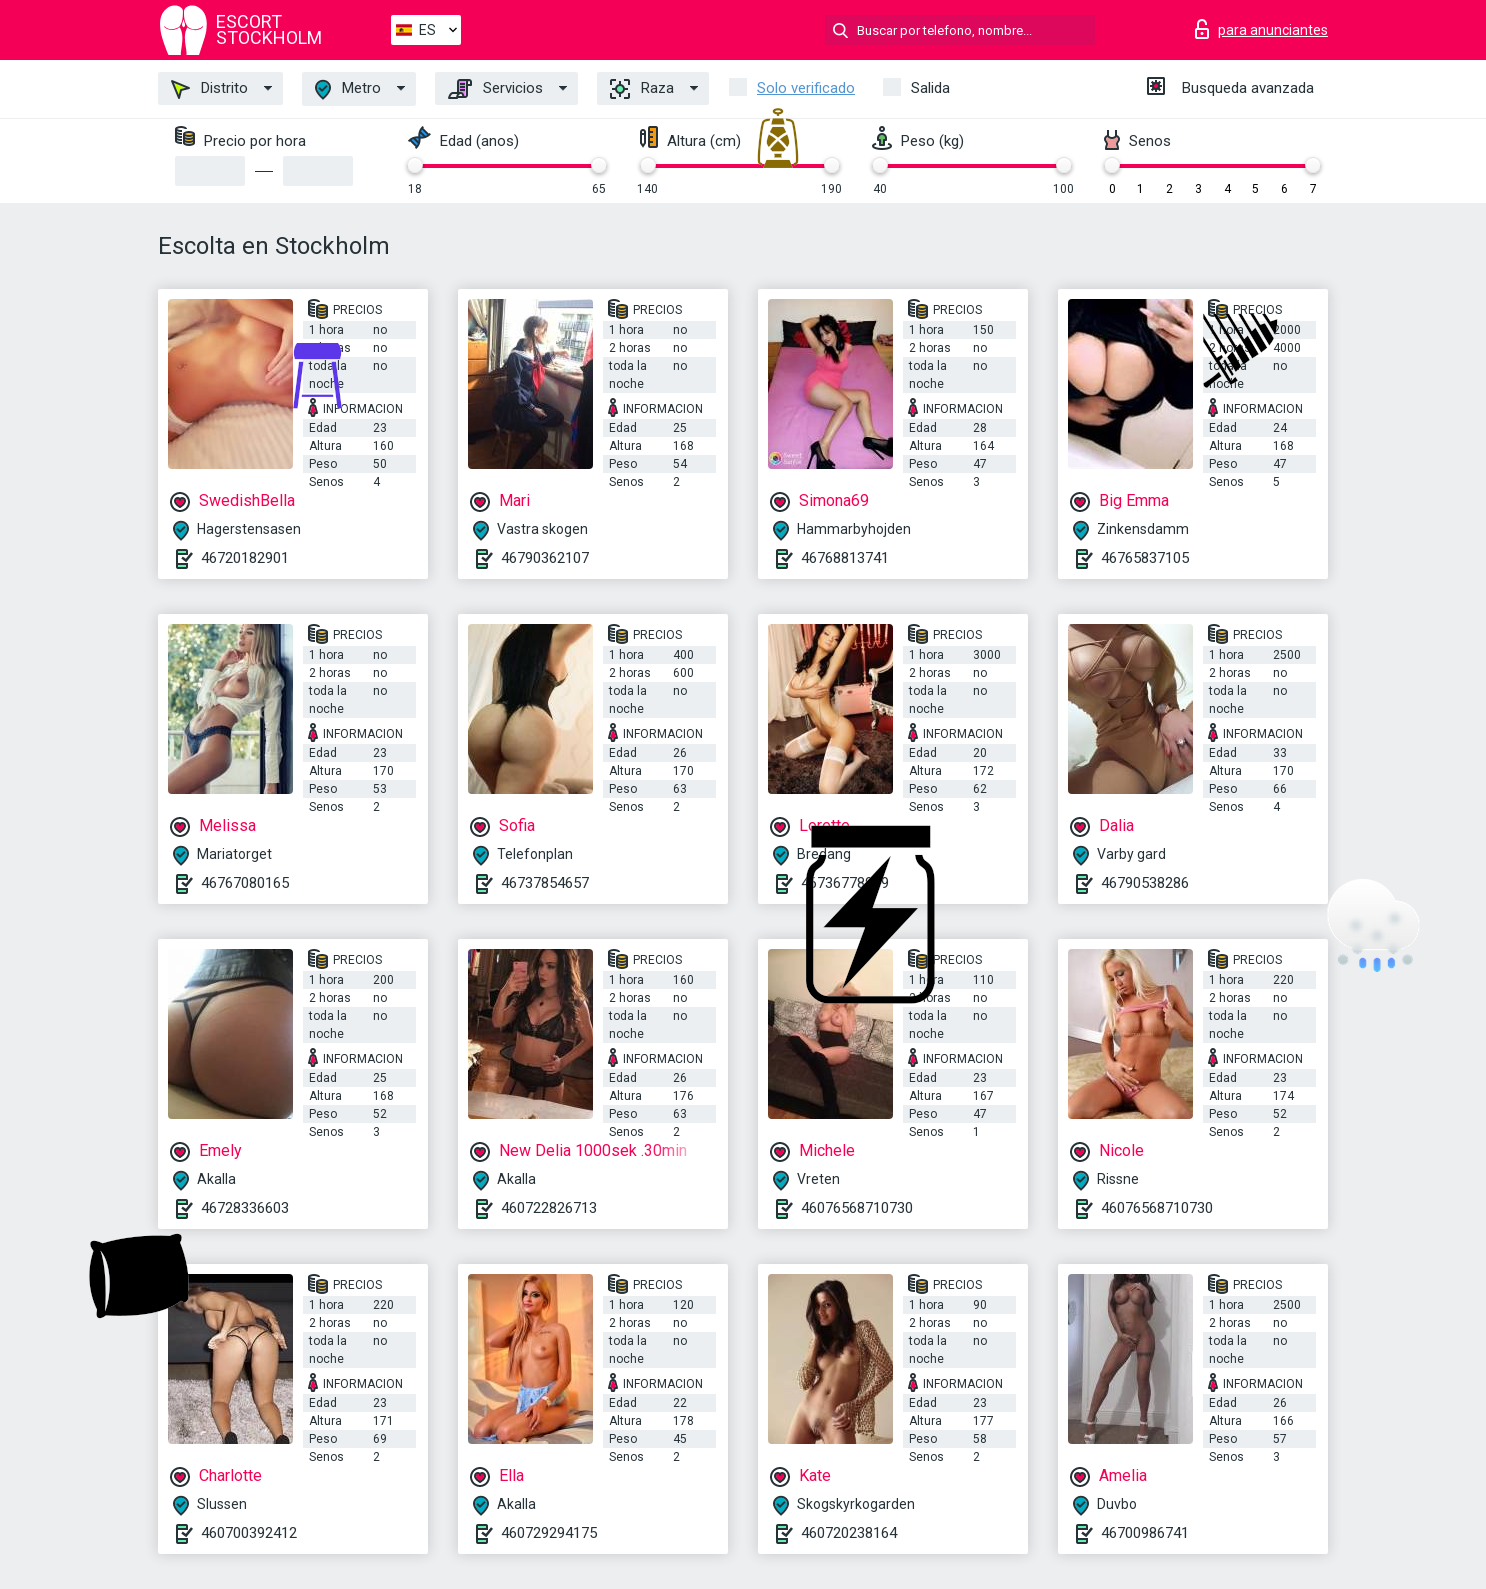 The height and width of the screenshot is (1589, 1486). What do you see at coordinates (778, 138) in the screenshot?
I see `toggle light or dark mode` at bounding box center [778, 138].